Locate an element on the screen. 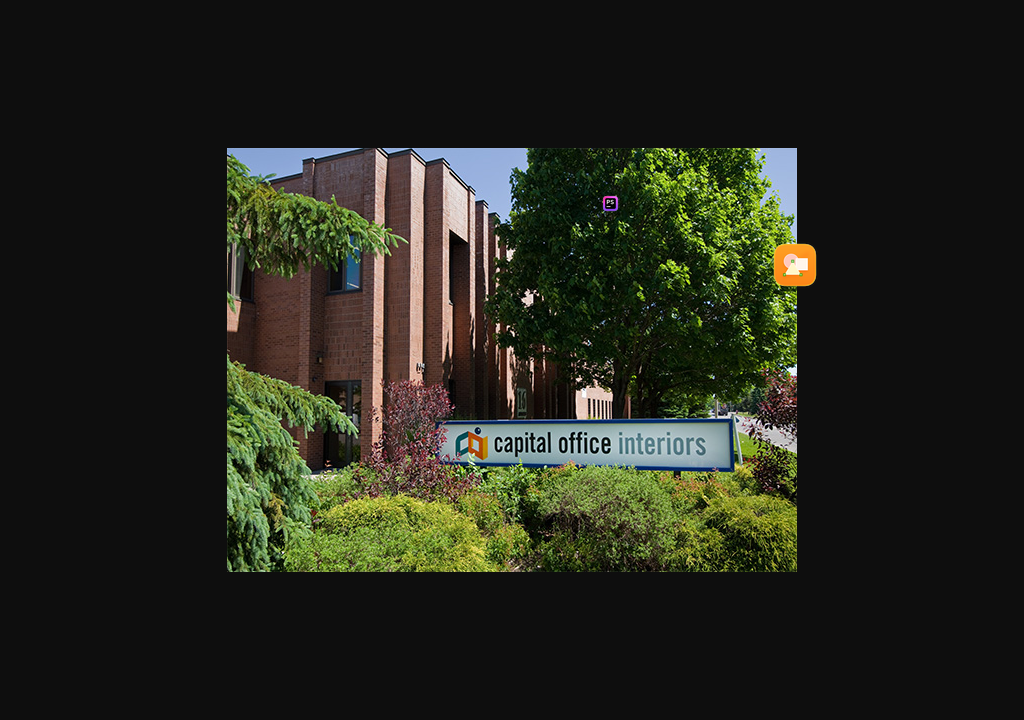 This screenshot has width=1024, height=720. open phpstorm ide is located at coordinates (610, 203).